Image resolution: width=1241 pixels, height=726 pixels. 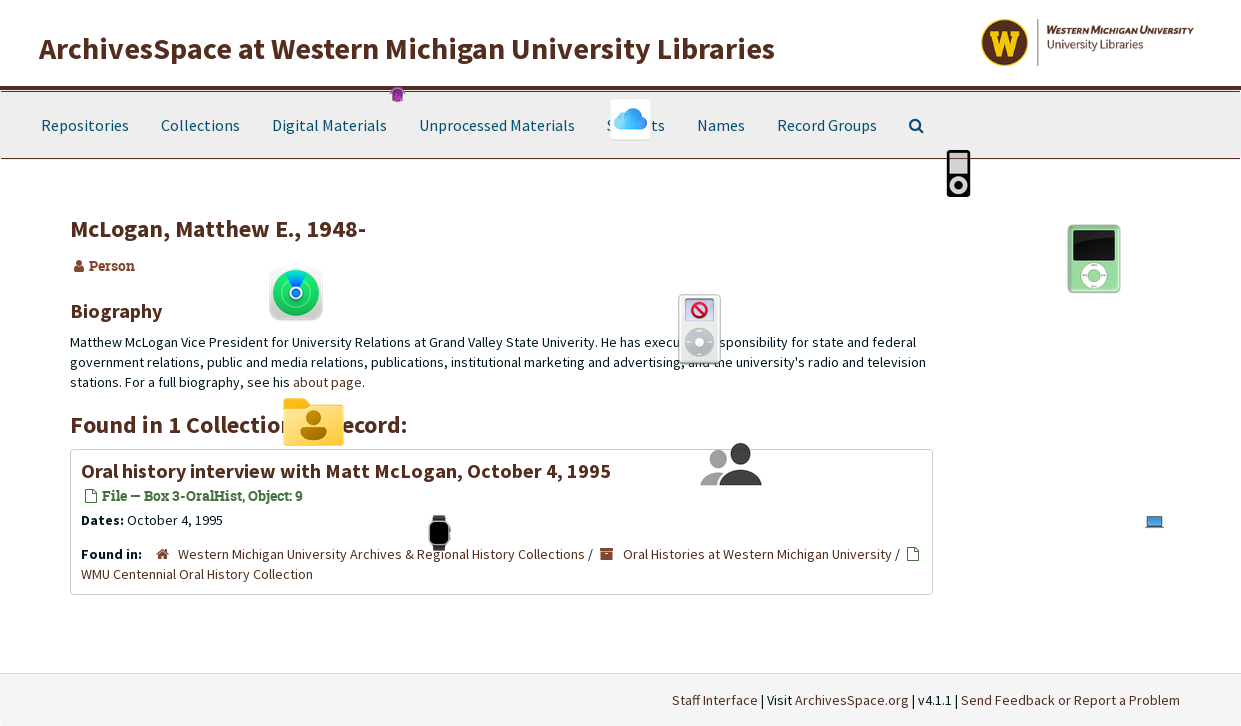 What do you see at coordinates (699, 329) in the screenshot?
I see `iPod device not connected or unavailable` at bounding box center [699, 329].